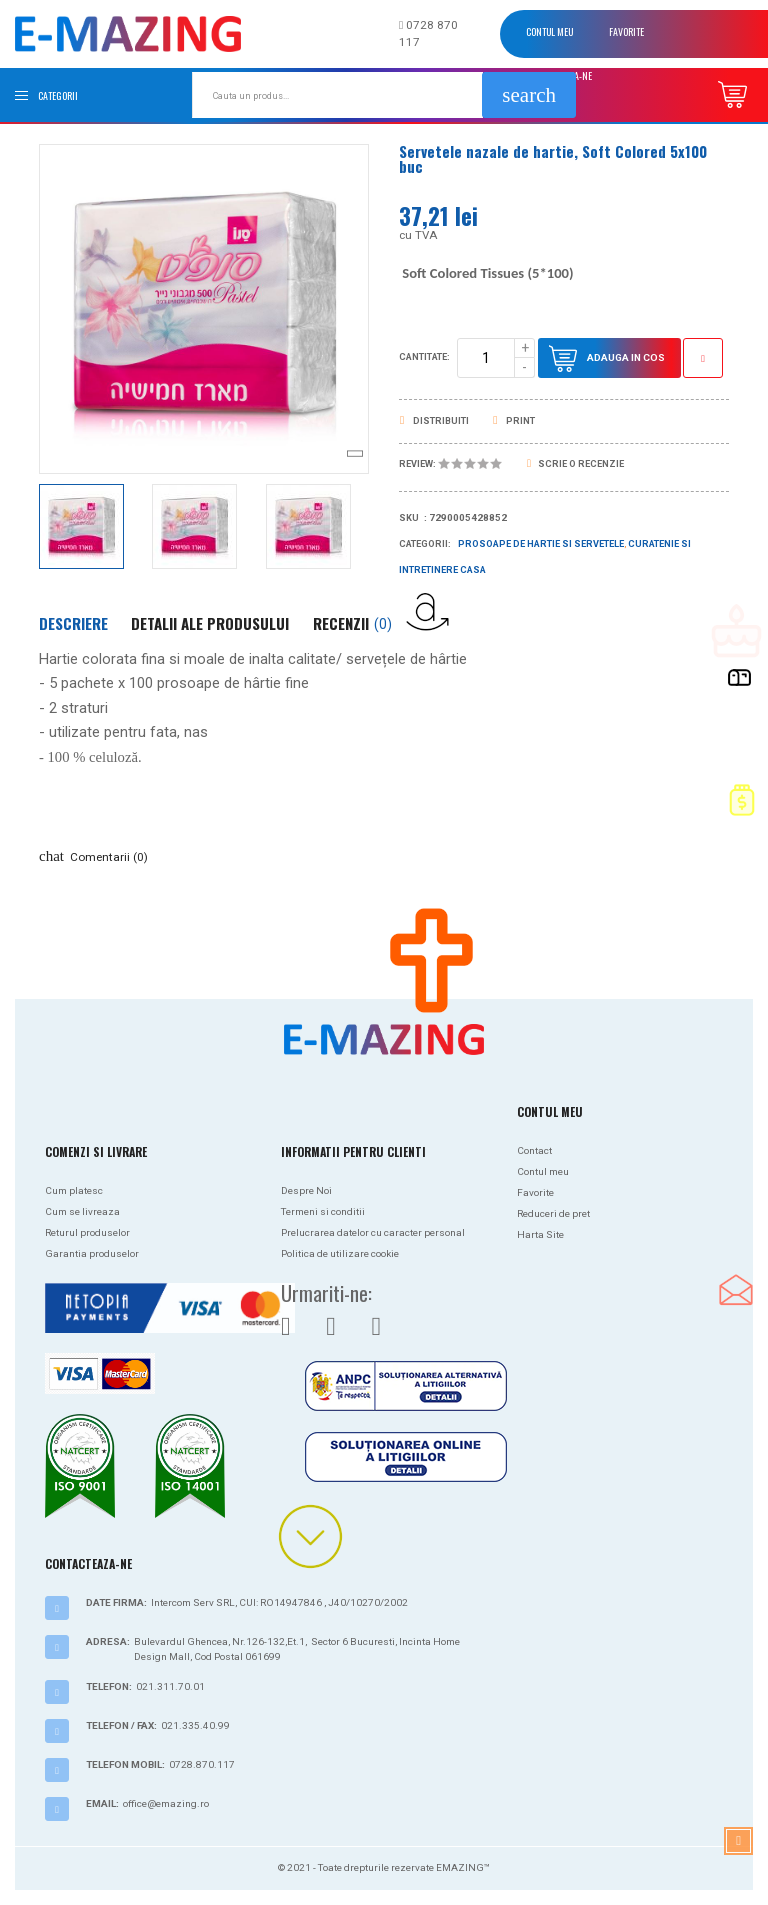  What do you see at coordinates (431, 960) in the screenshot?
I see `indicates a religious or faith-based feature` at bounding box center [431, 960].